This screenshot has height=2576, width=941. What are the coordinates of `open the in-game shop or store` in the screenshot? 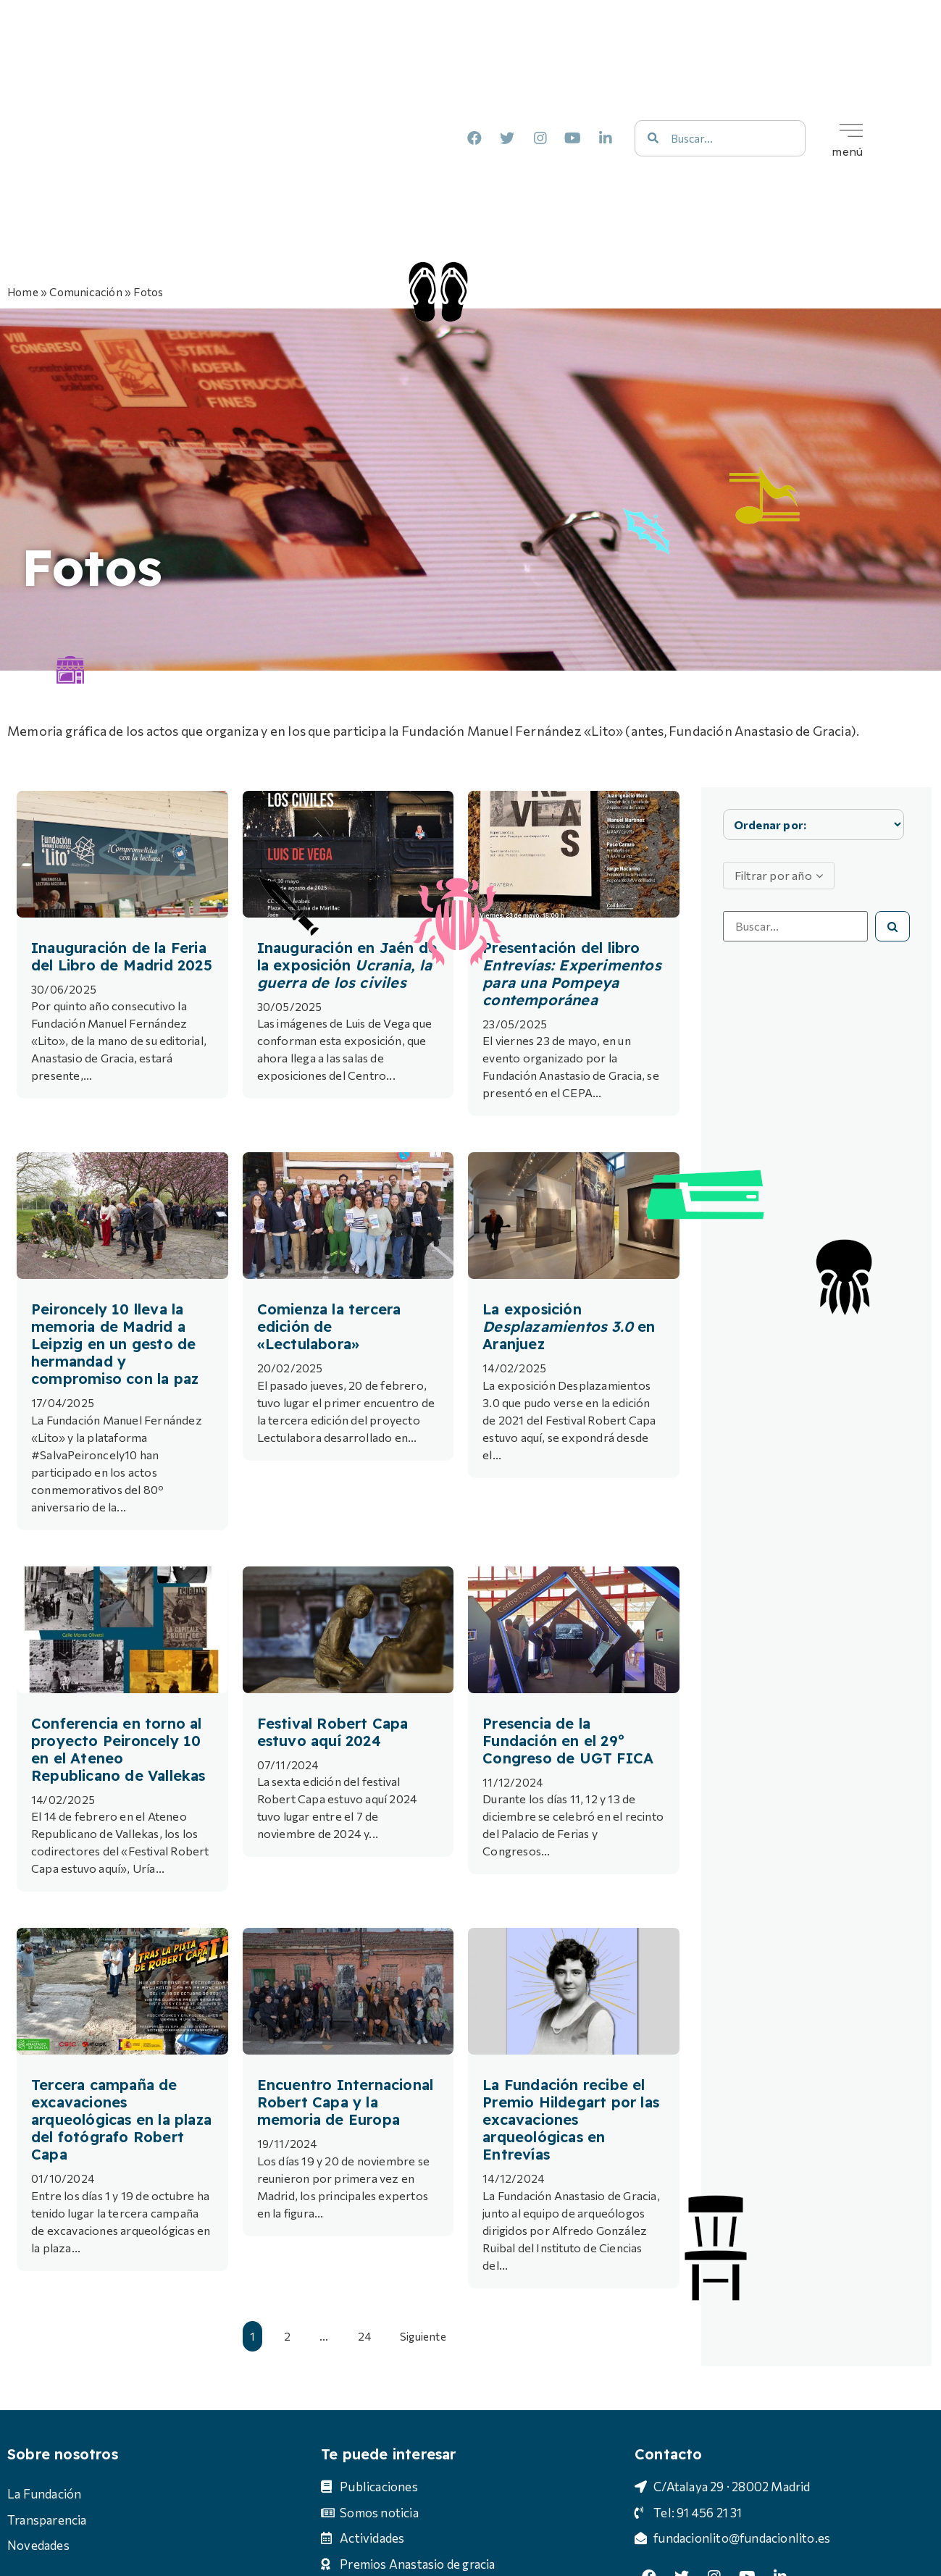 It's located at (70, 670).